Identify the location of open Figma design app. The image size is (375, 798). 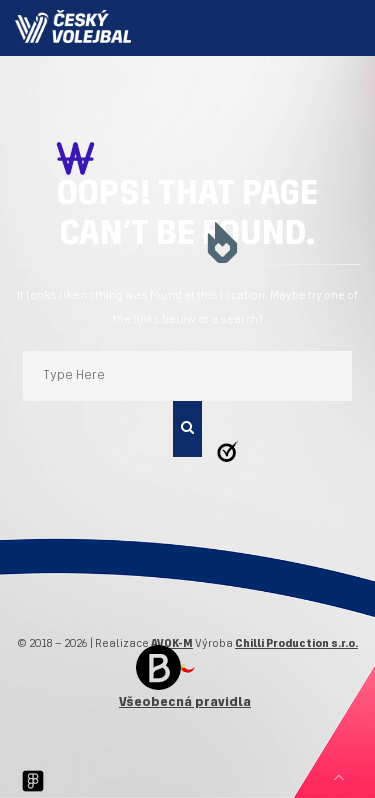
(33, 781).